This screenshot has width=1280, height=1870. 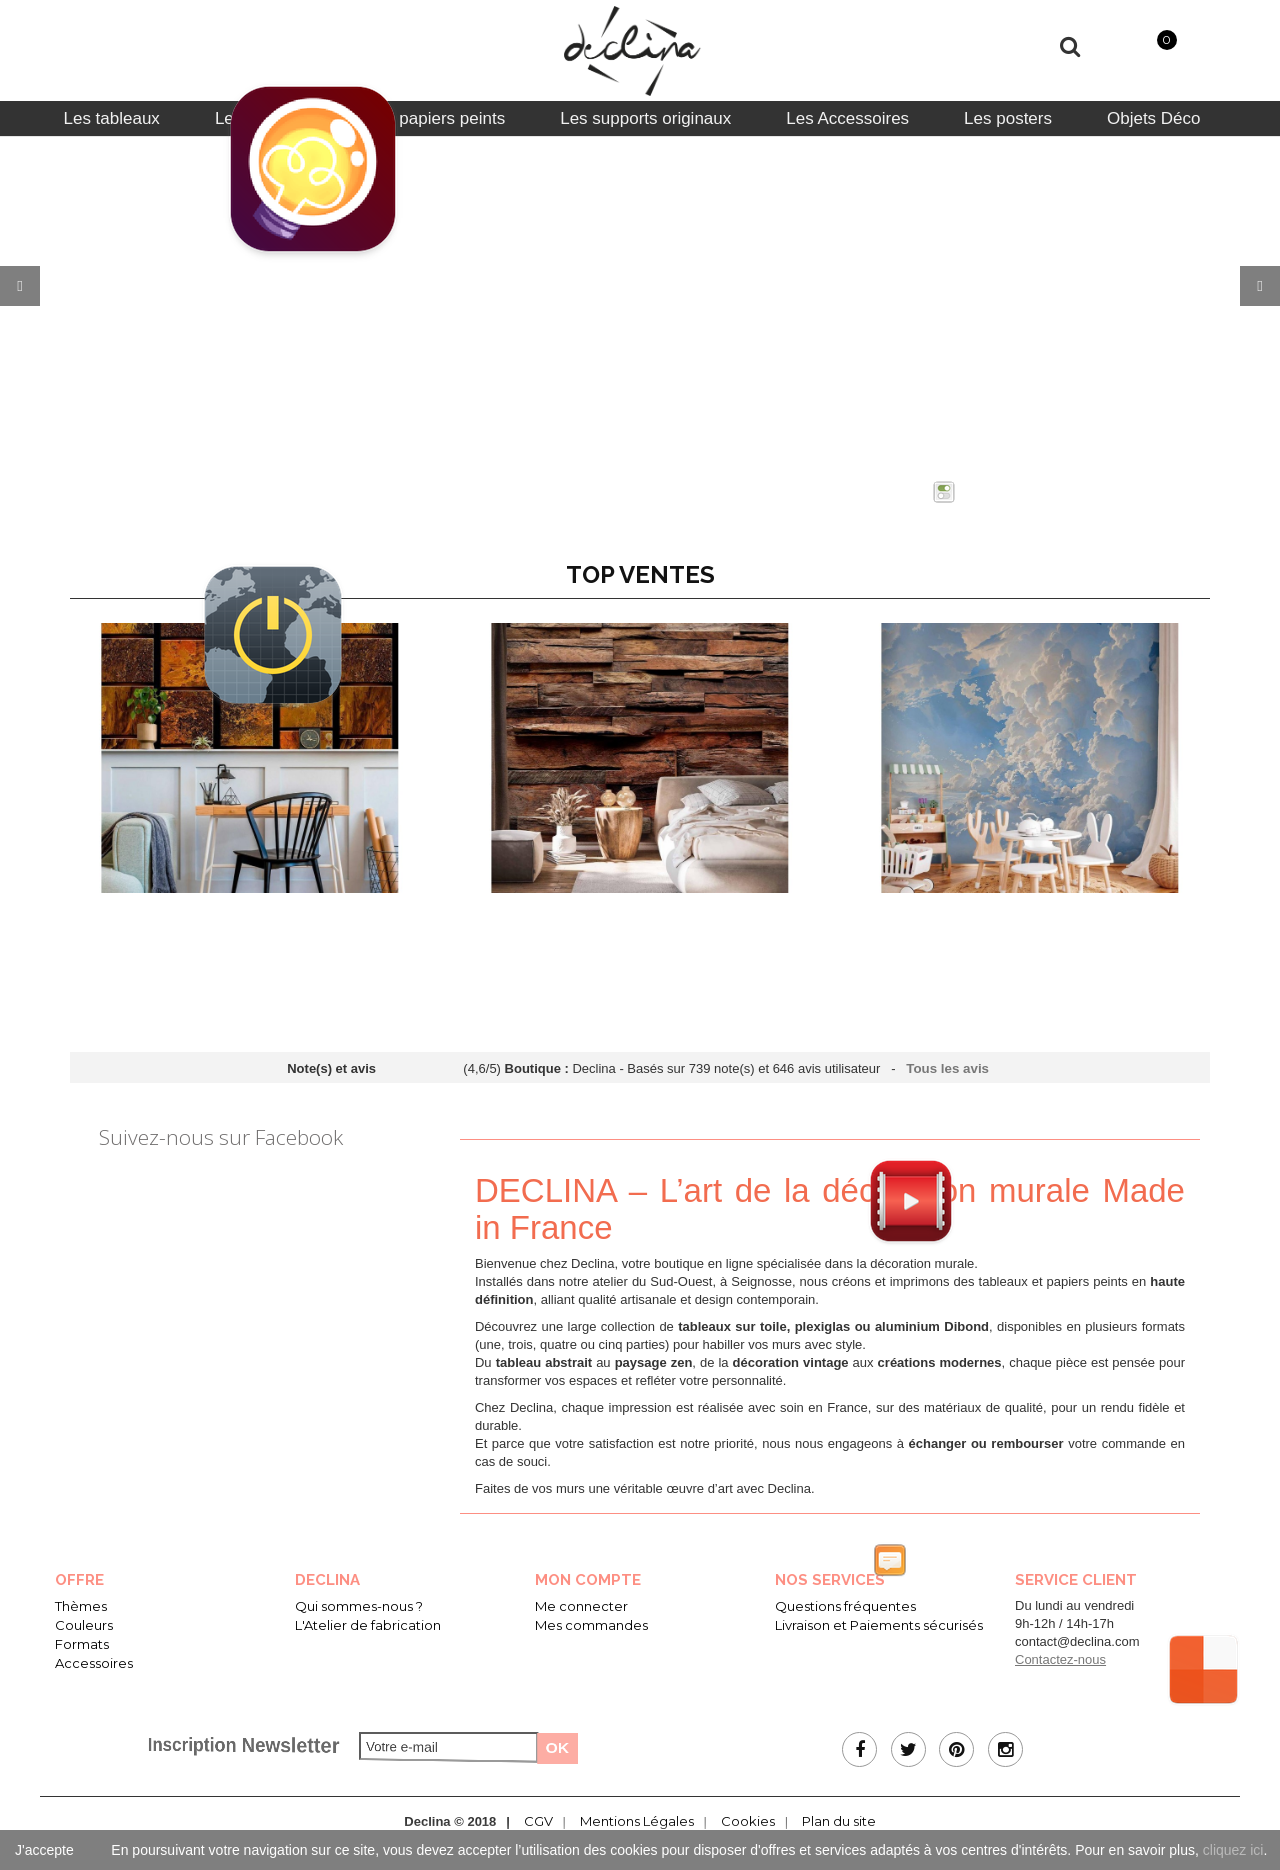 I want to click on open oneshot game app, so click(x=313, y=169).